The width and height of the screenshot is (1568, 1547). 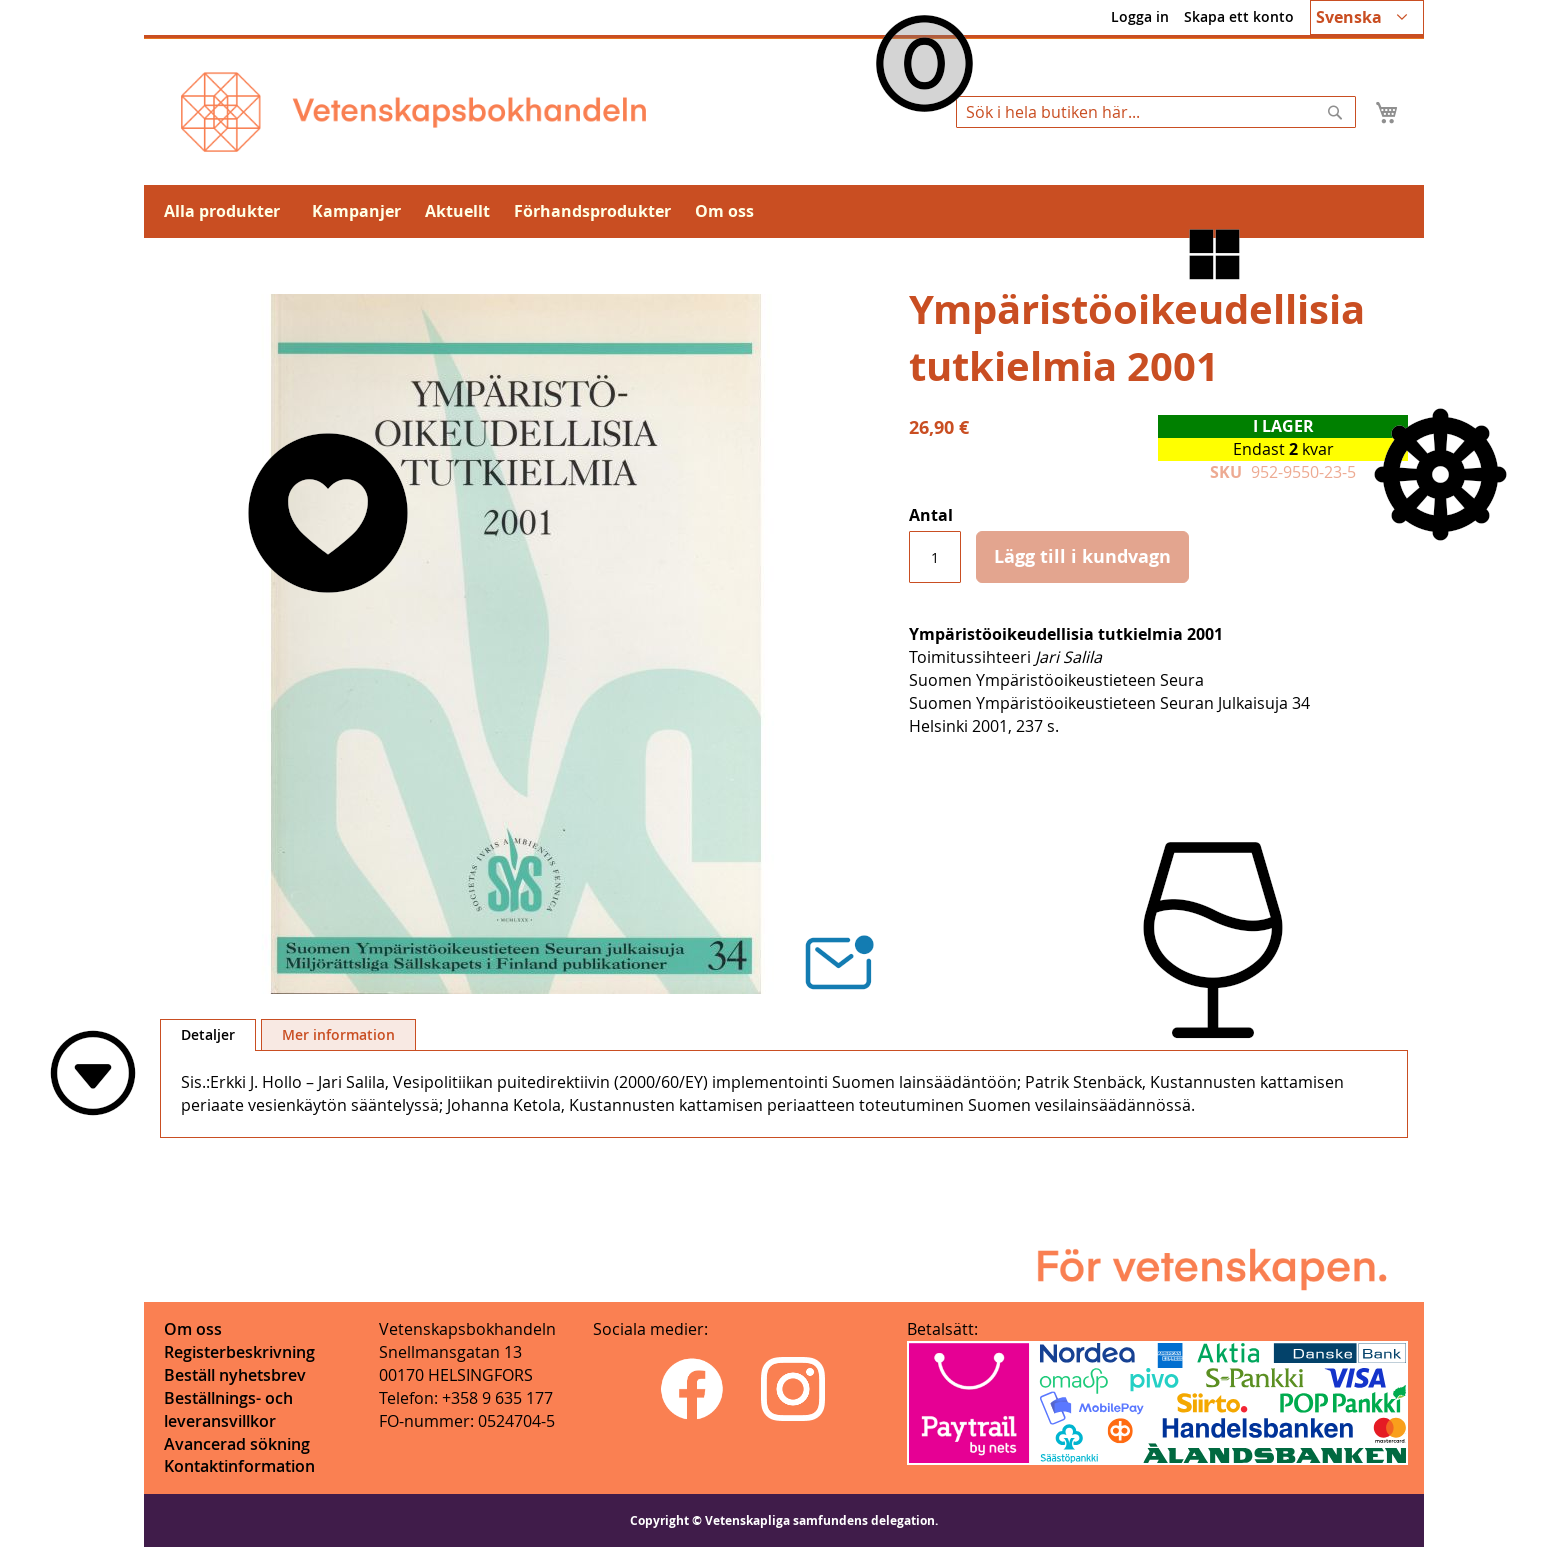 I want to click on indicates zero items or empty count, so click(x=924, y=63).